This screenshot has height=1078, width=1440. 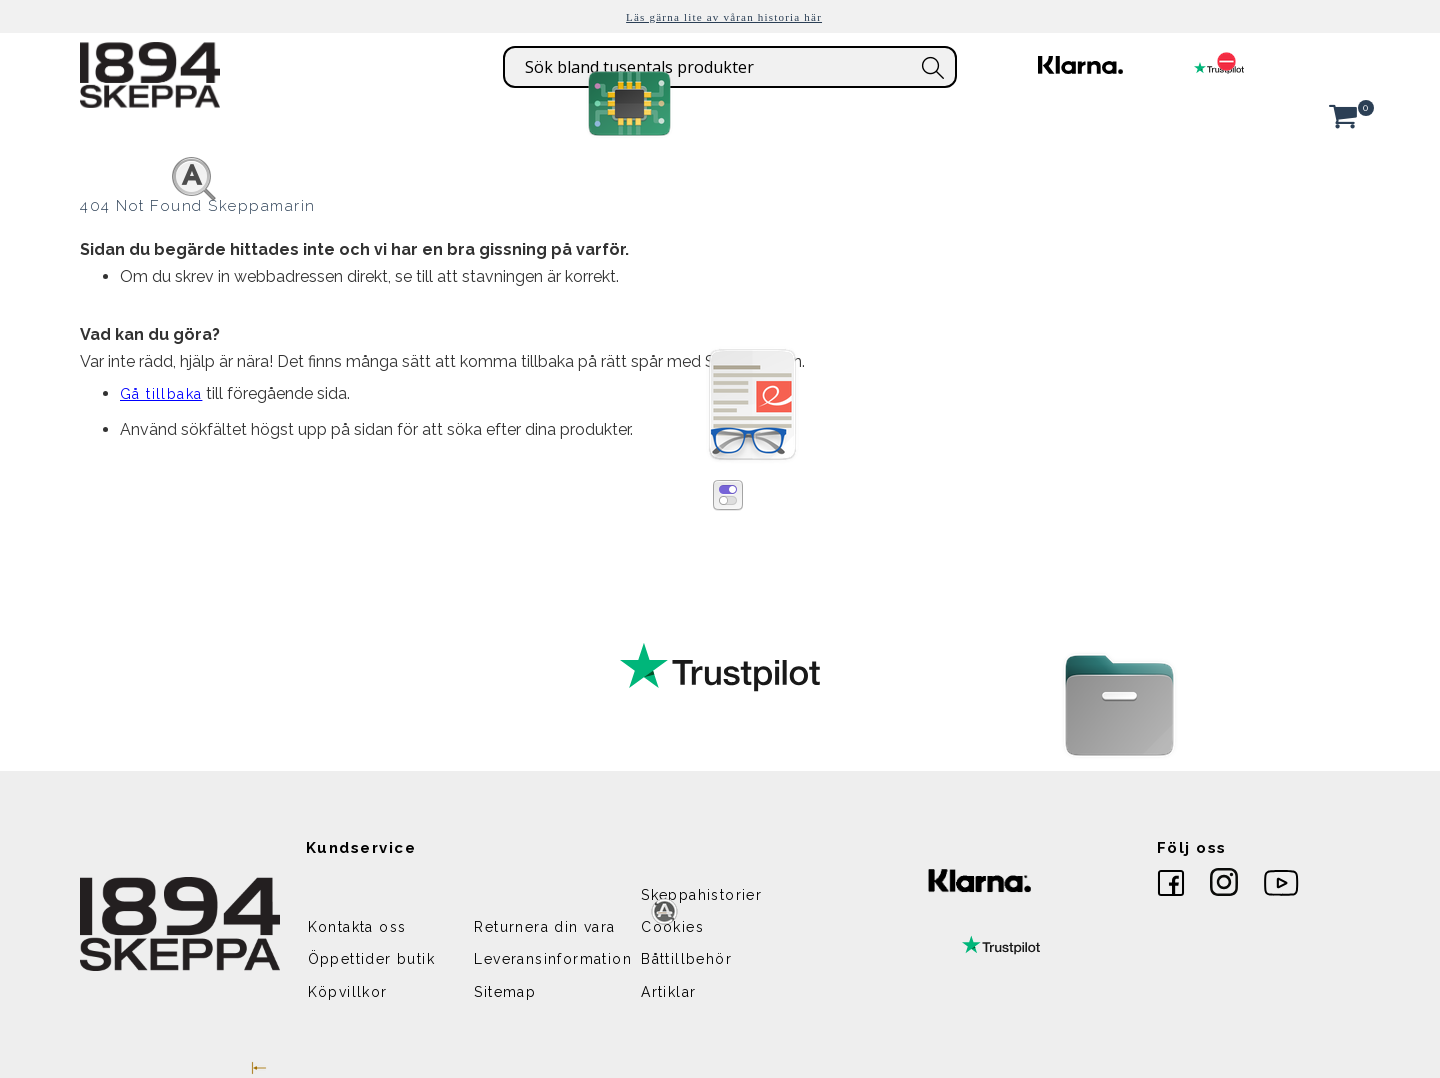 I want to click on open the file manager, so click(x=1119, y=705).